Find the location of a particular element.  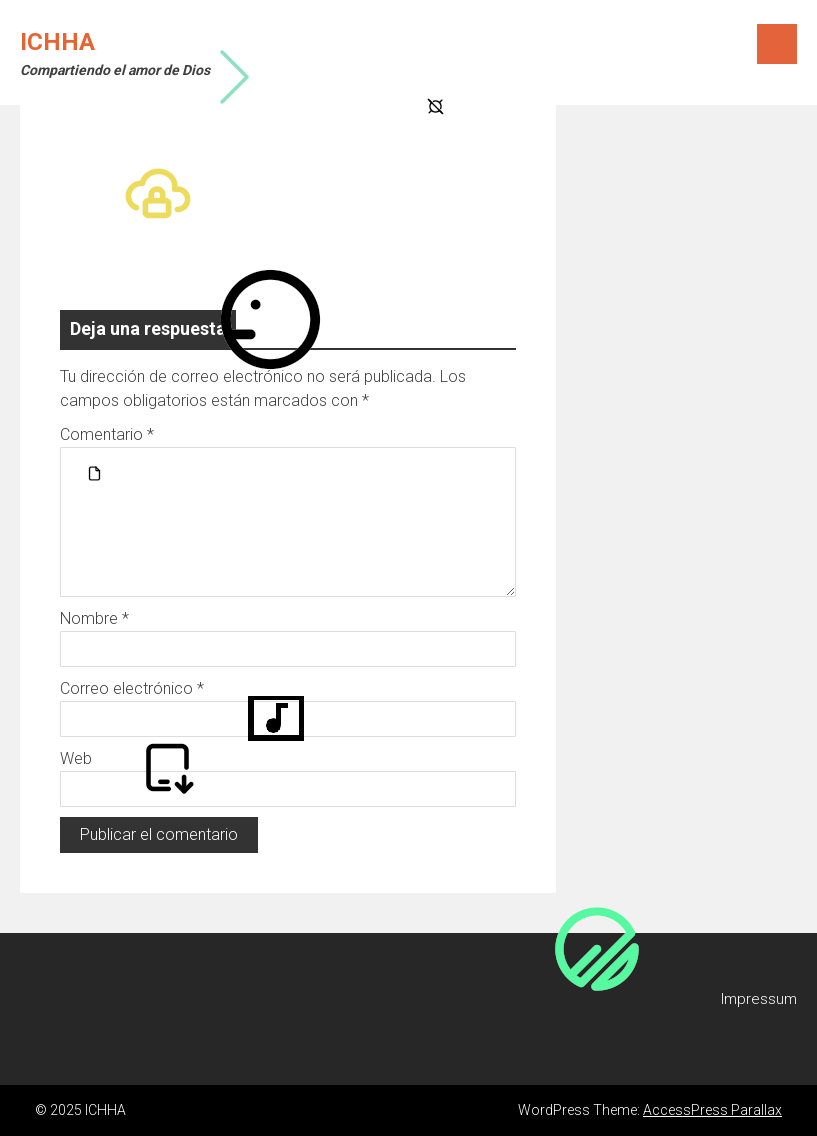

download content to iPad is located at coordinates (167, 767).